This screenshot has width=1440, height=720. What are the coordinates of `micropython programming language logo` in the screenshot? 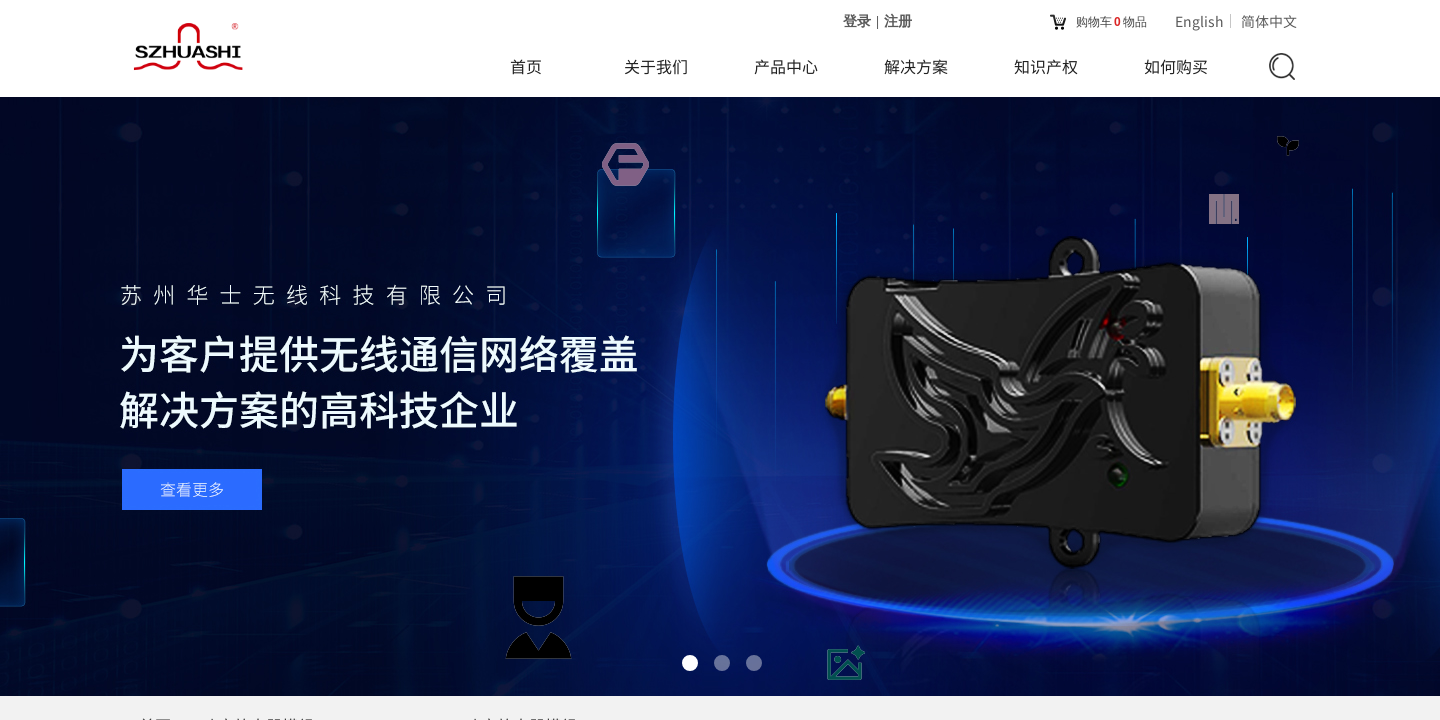 It's located at (1224, 209).